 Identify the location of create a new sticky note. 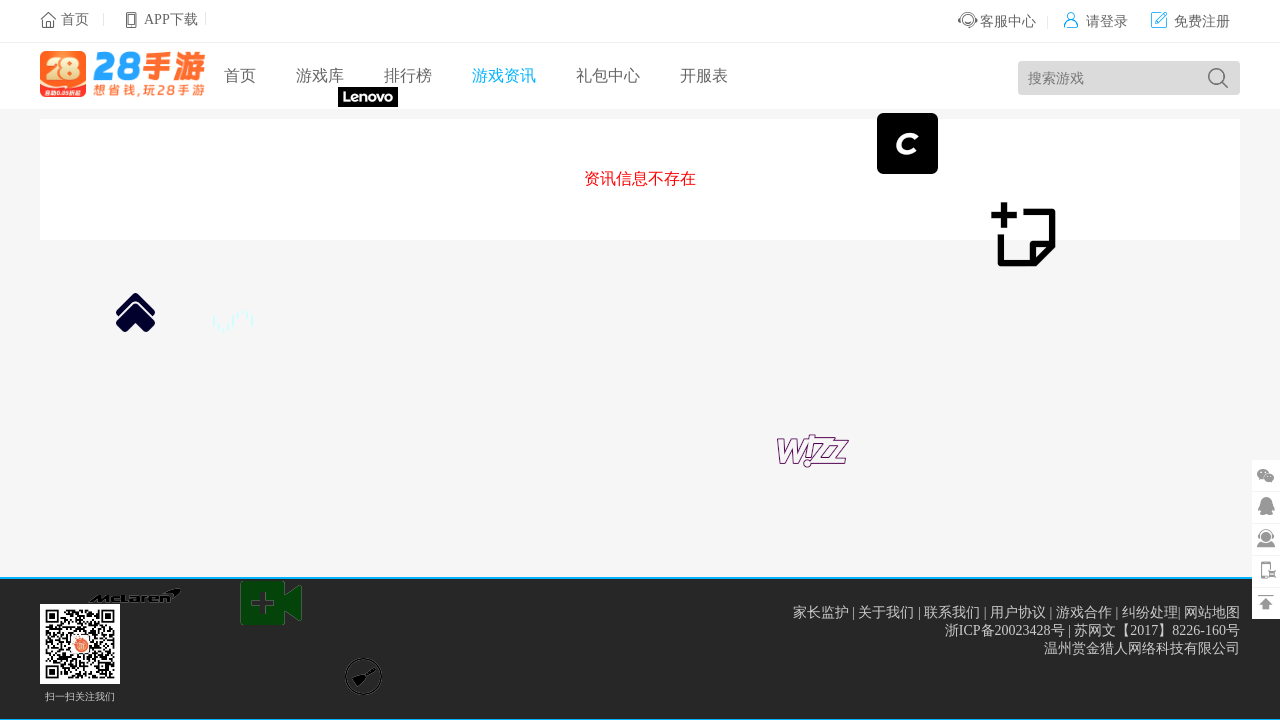
(1026, 237).